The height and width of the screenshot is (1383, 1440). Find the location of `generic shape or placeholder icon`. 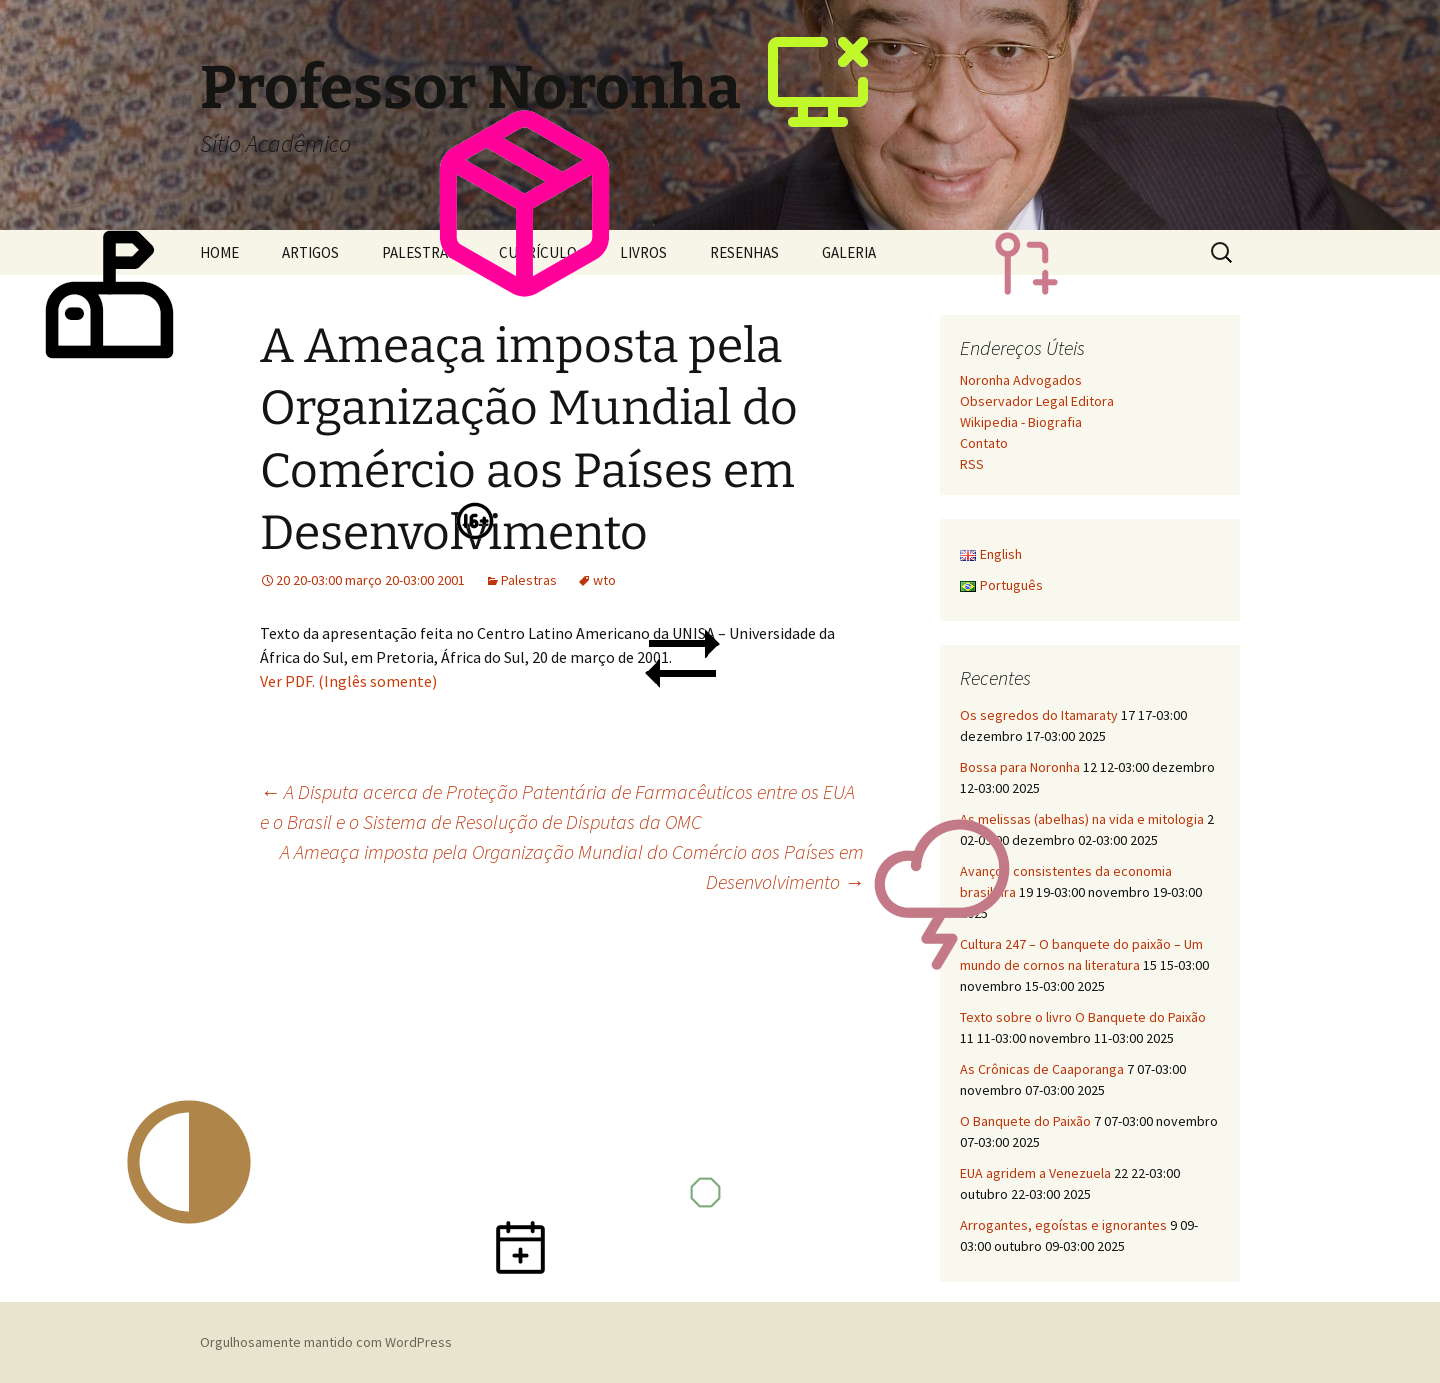

generic shape or placeholder icon is located at coordinates (705, 1192).